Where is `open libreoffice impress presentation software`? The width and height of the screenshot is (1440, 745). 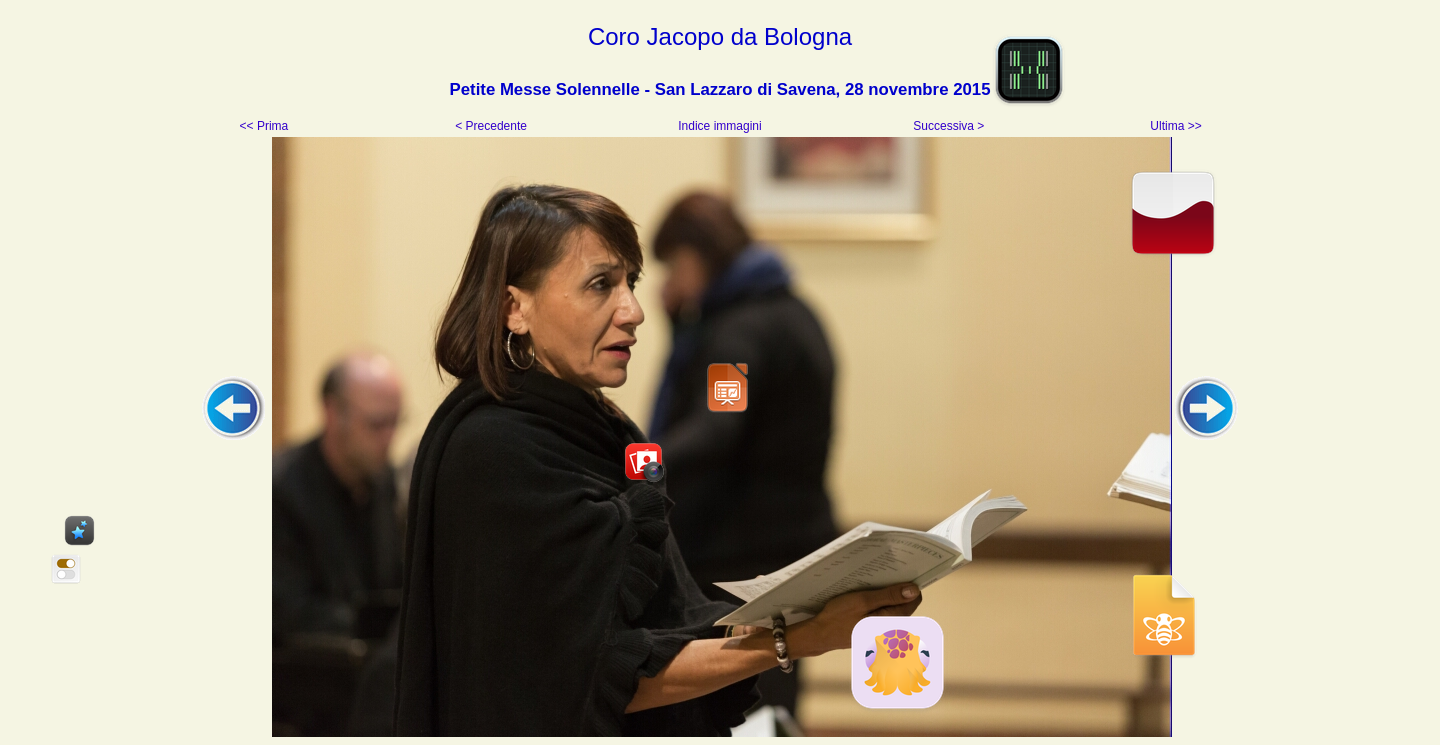
open libreoffice impress presentation software is located at coordinates (727, 387).